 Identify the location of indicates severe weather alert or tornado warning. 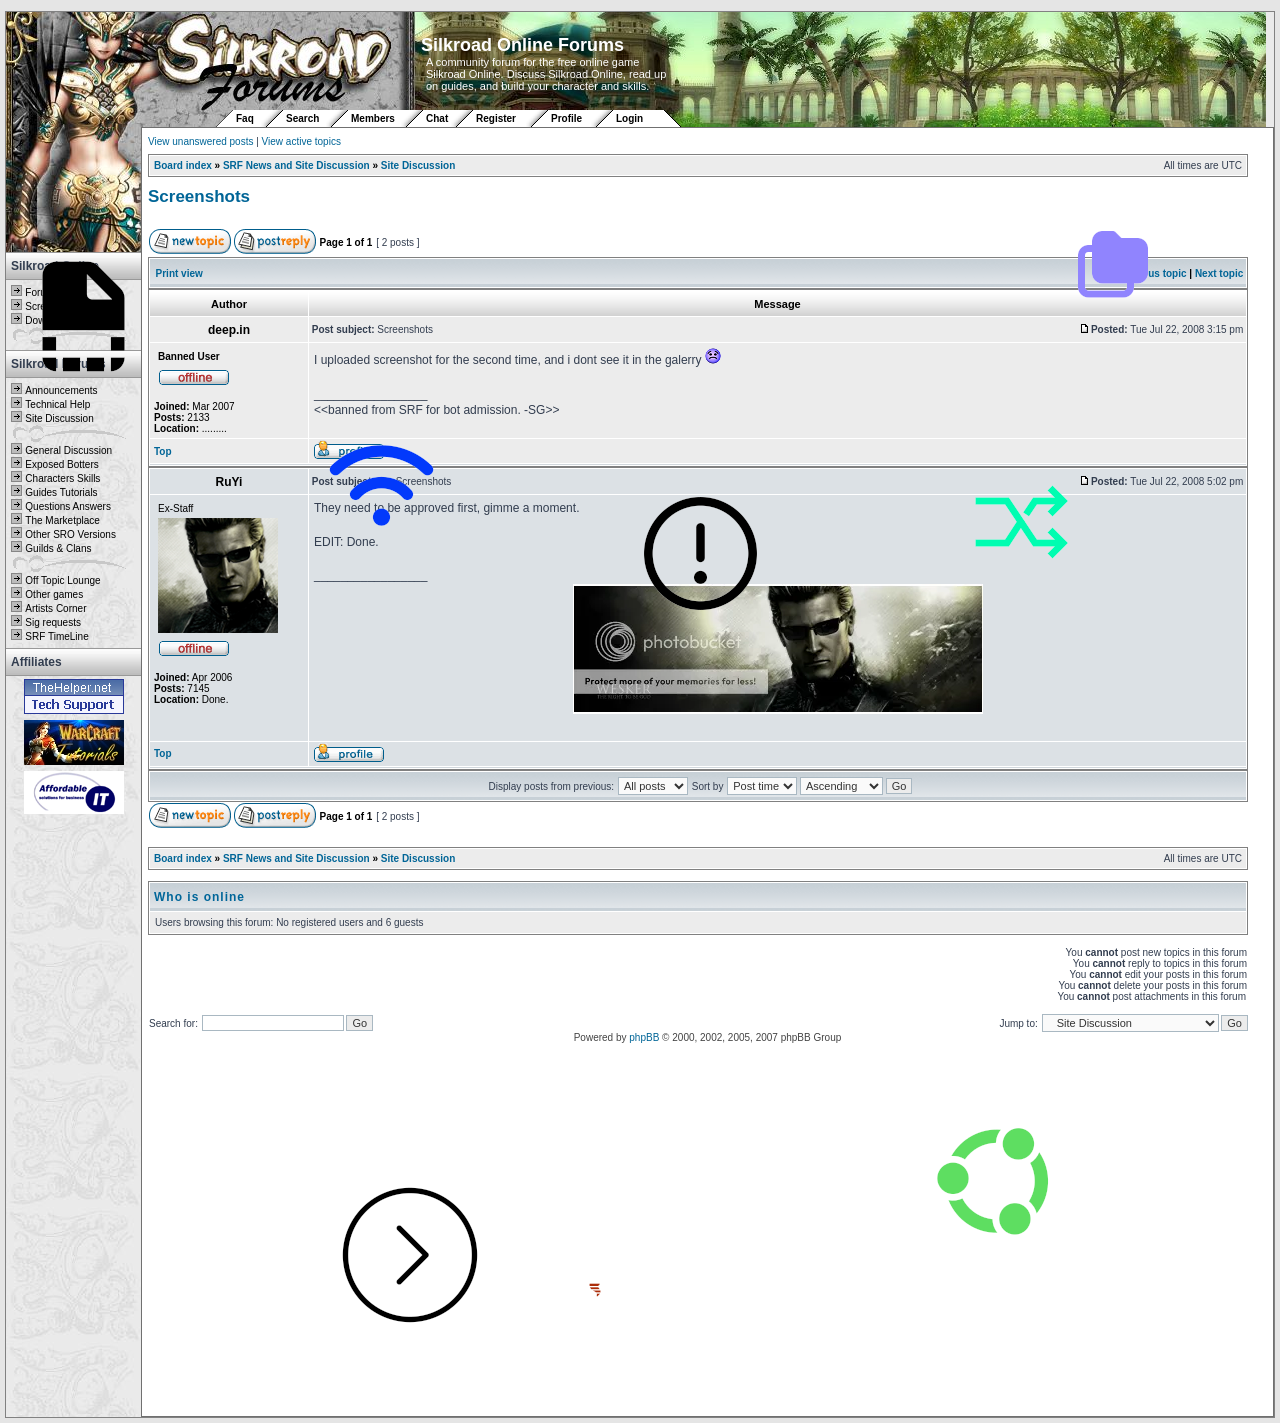
(595, 1290).